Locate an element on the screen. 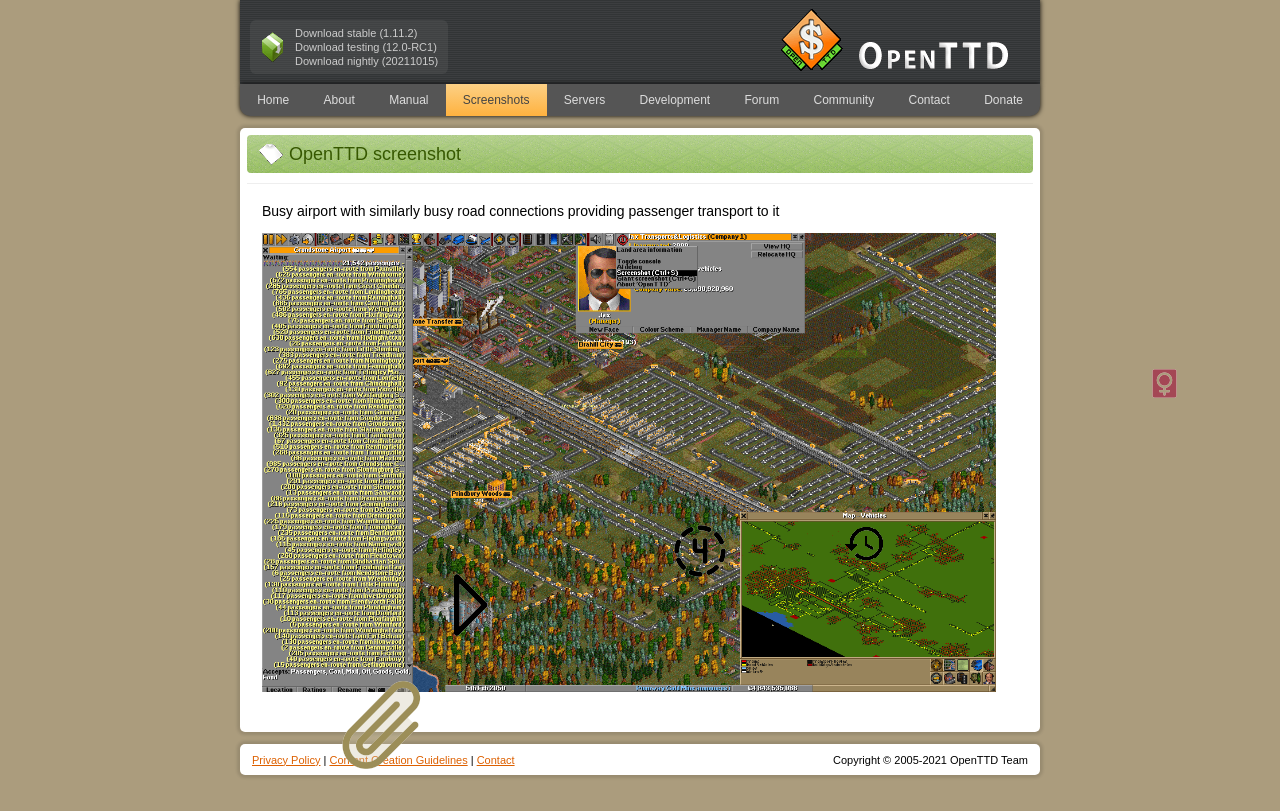 The image size is (1280, 811). navigate to the next item or screen is located at coordinates (468, 605).